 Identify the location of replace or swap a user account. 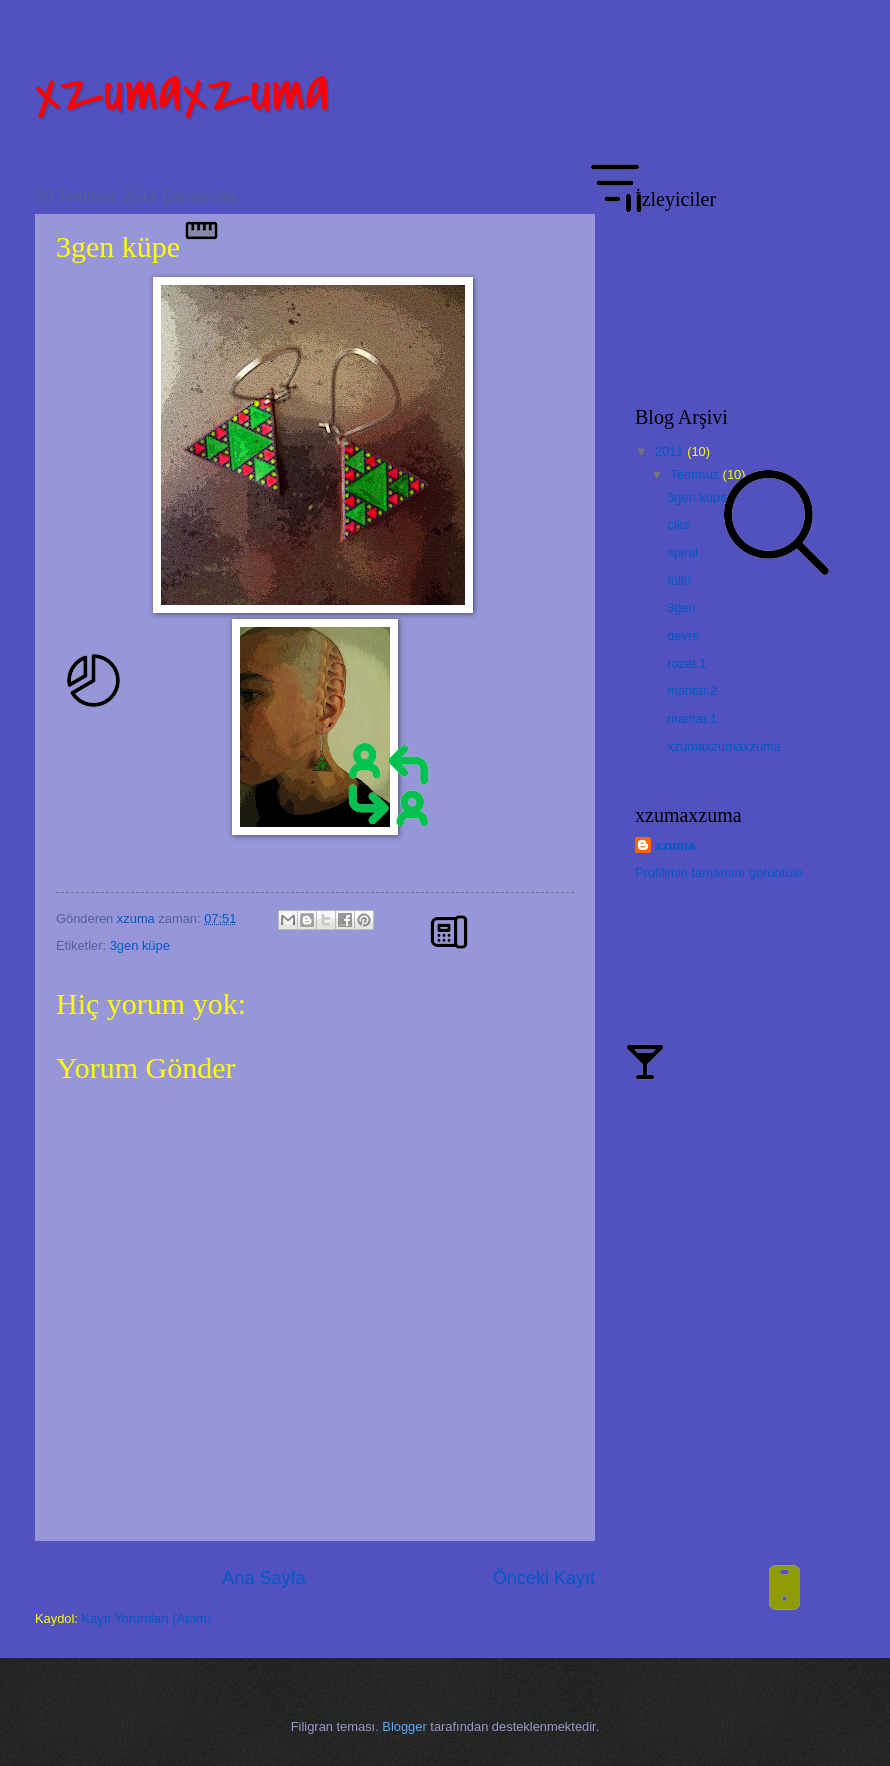
(388, 784).